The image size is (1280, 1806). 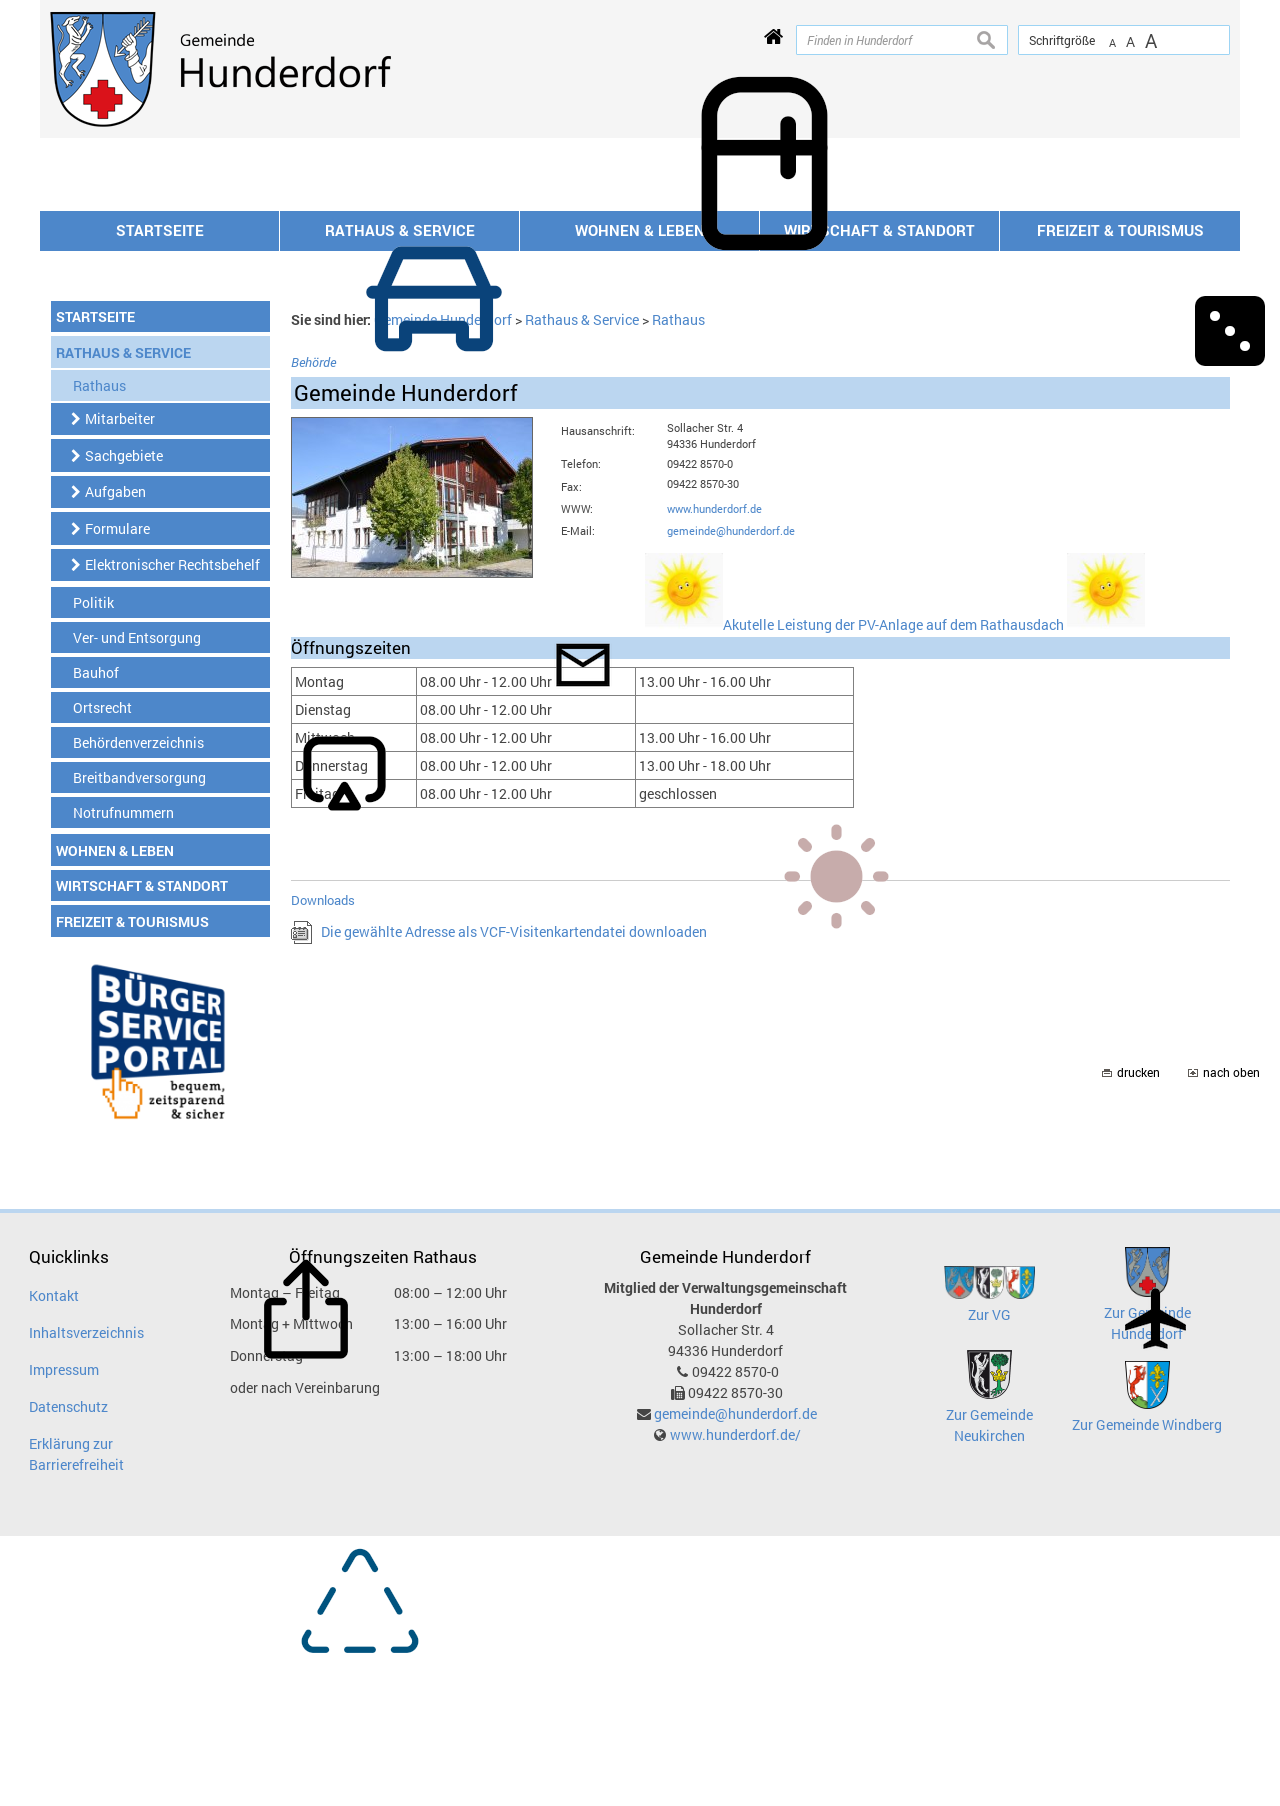 What do you see at coordinates (434, 301) in the screenshot?
I see `access vehicle or car-related settings` at bounding box center [434, 301].